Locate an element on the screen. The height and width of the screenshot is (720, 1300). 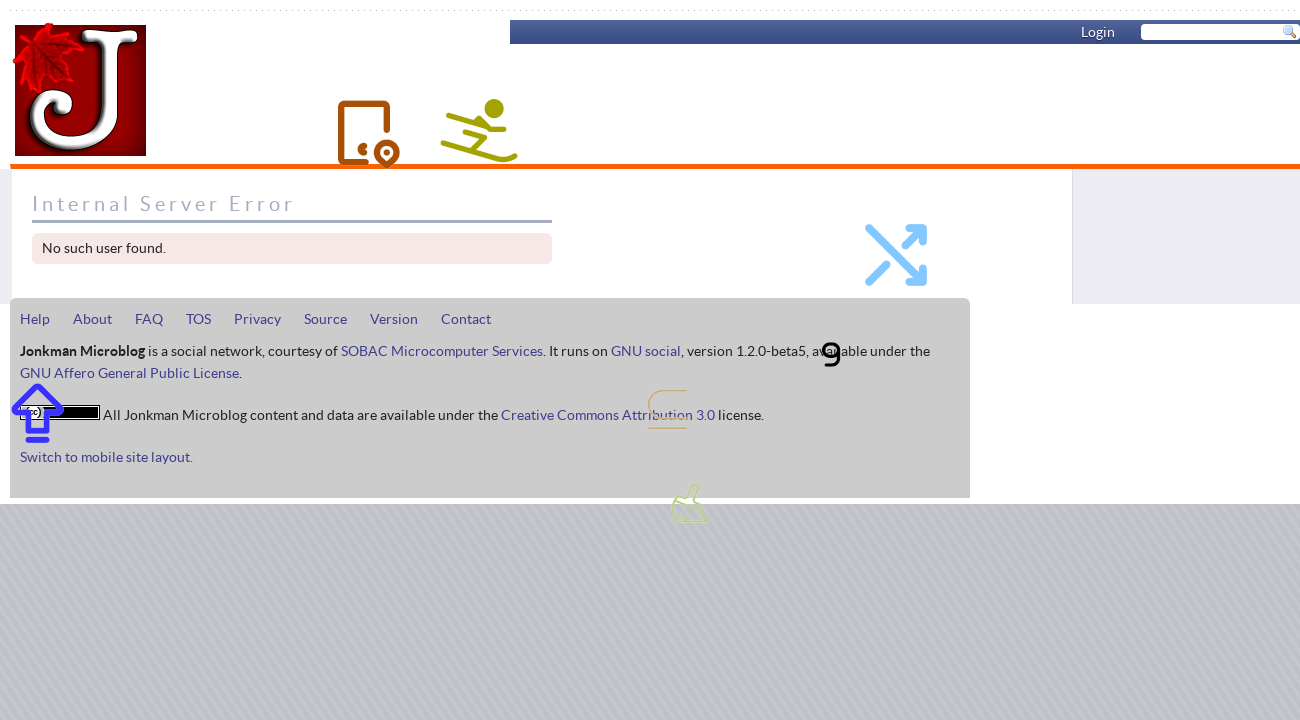
indicates a subset relationship in mathematical notation is located at coordinates (668, 408).